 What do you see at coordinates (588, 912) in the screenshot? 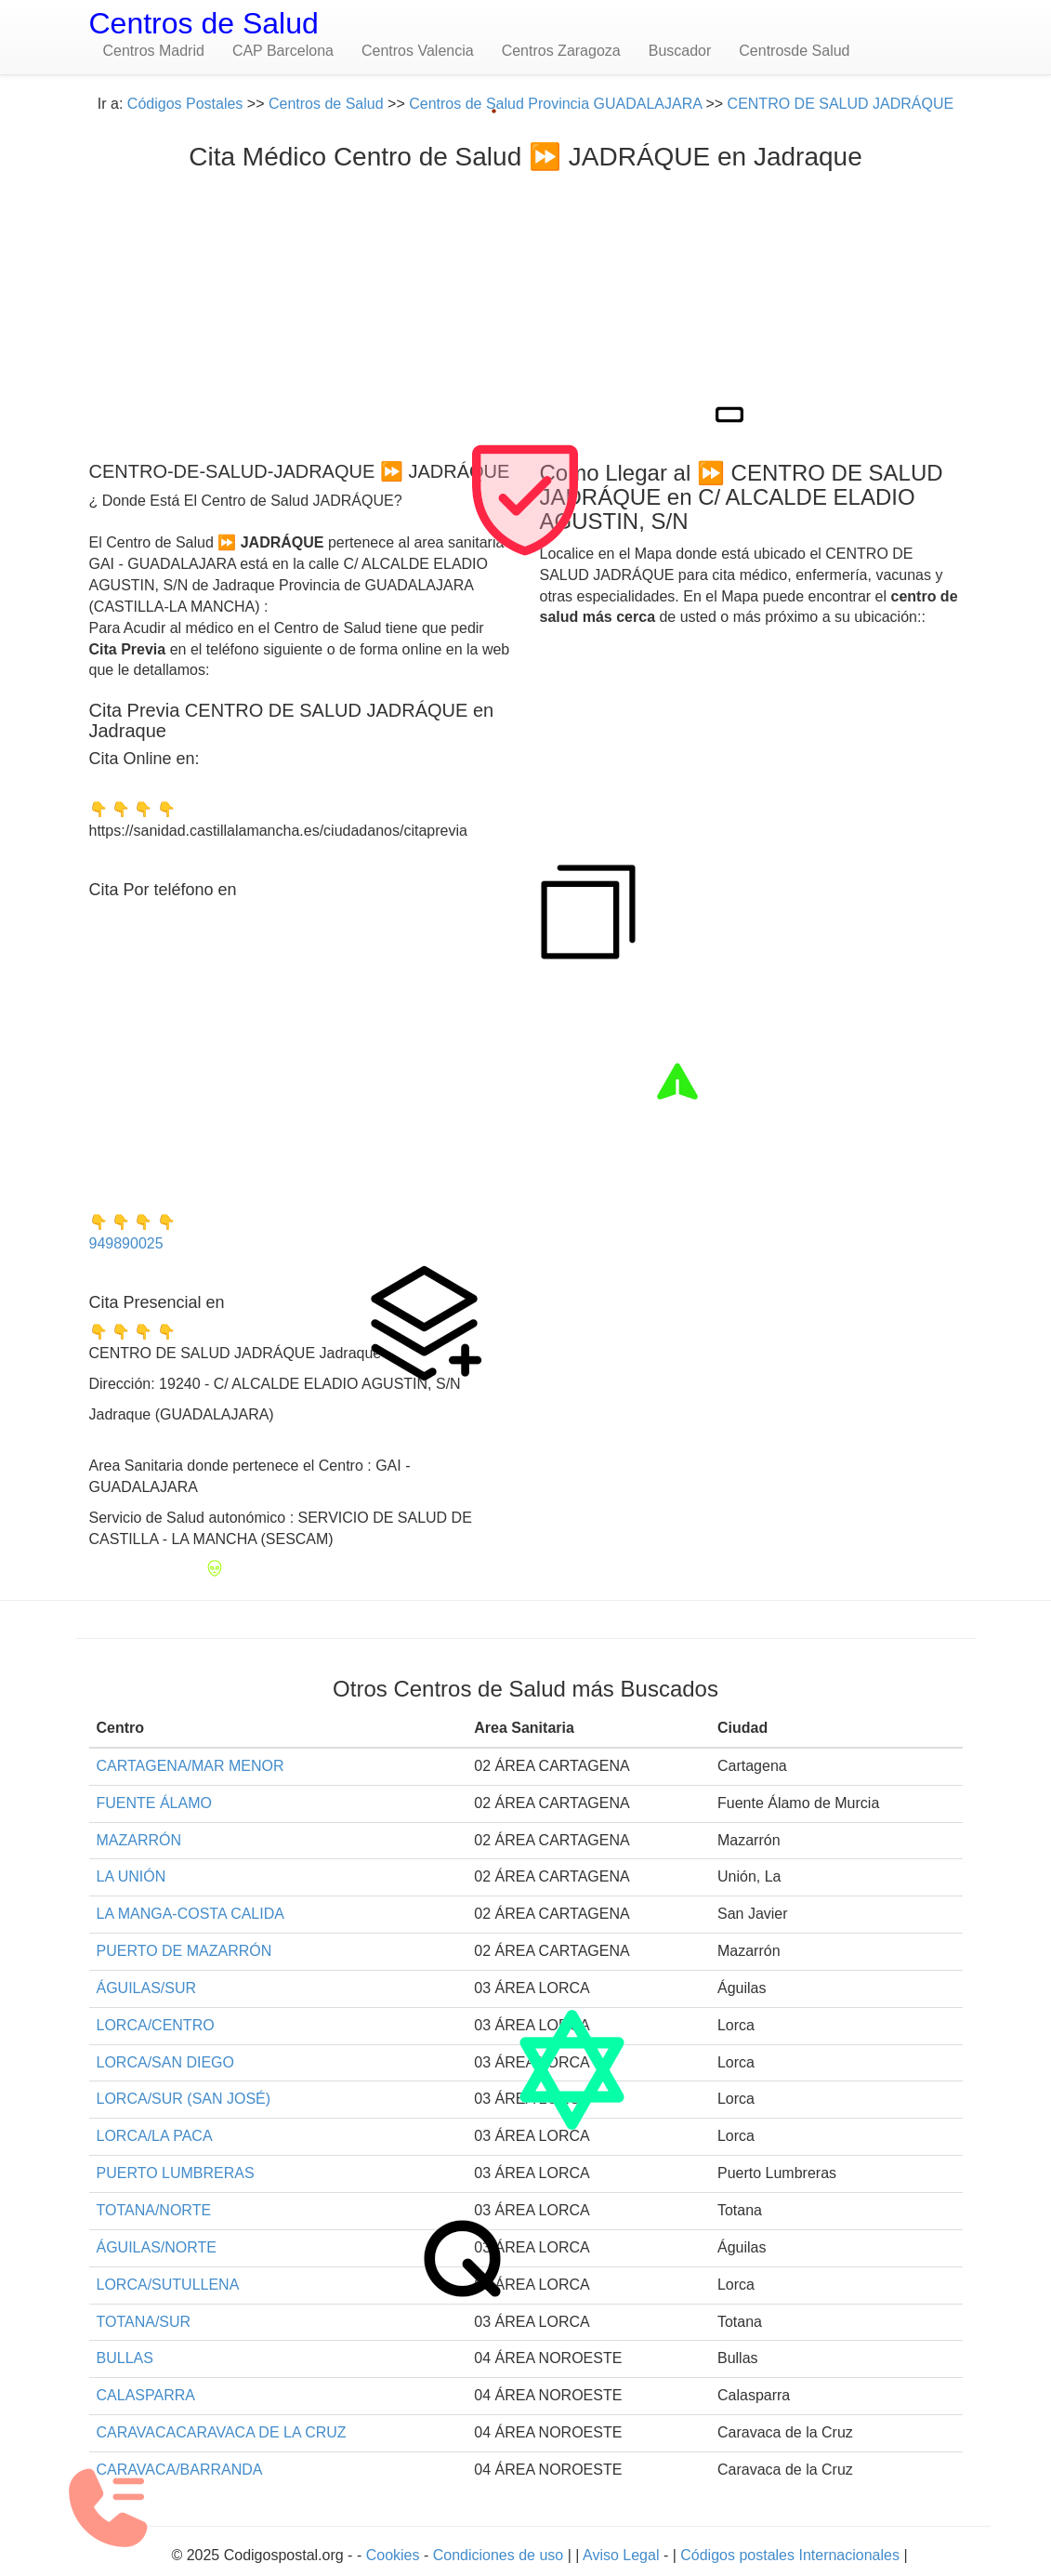
I see `copy to clipboard` at bounding box center [588, 912].